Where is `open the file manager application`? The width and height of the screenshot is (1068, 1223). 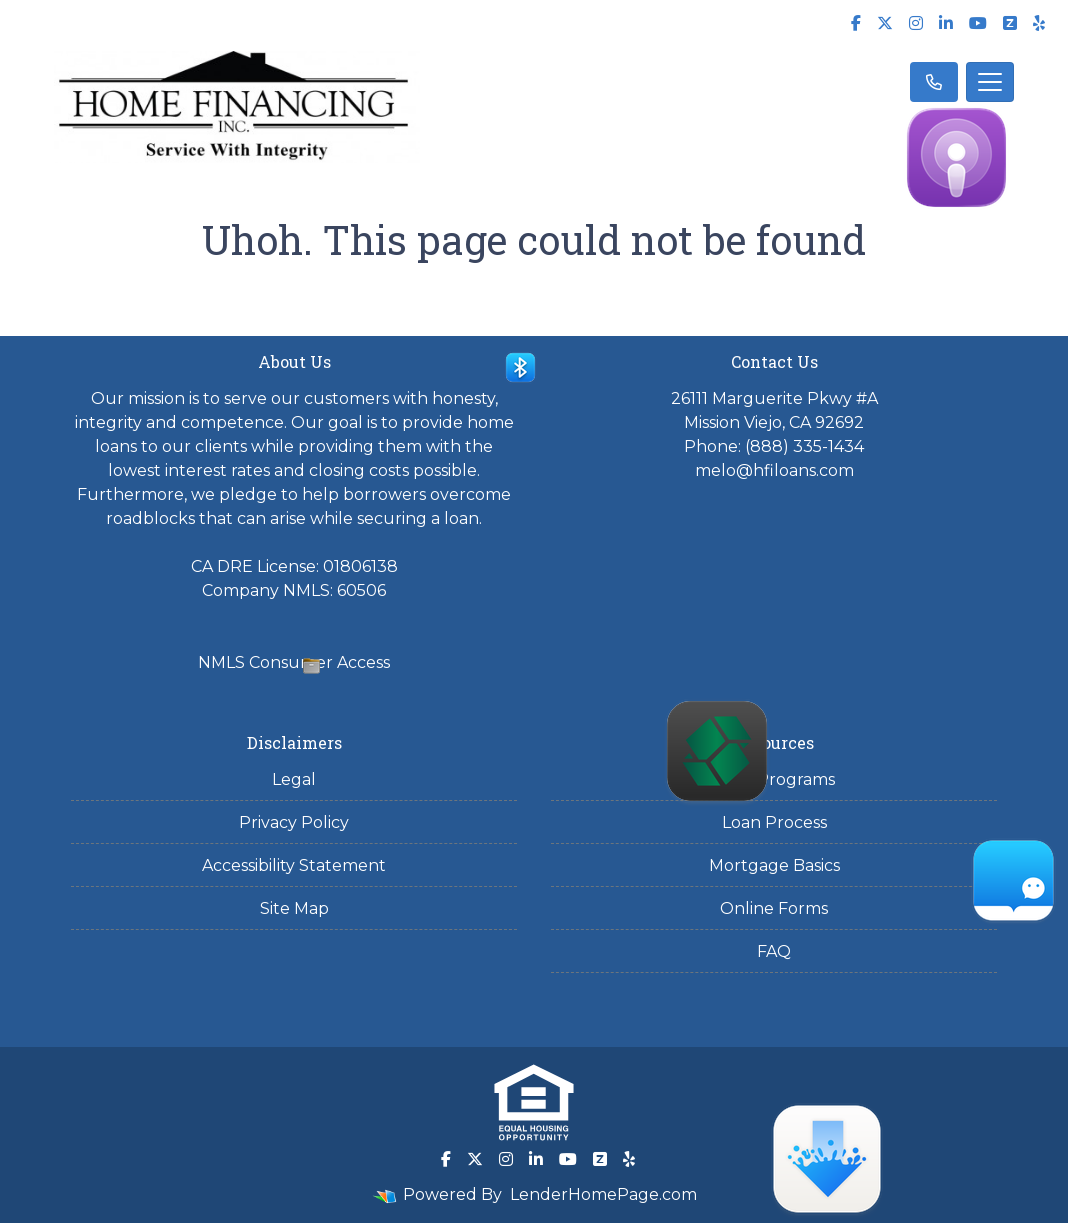 open the file manager application is located at coordinates (311, 665).